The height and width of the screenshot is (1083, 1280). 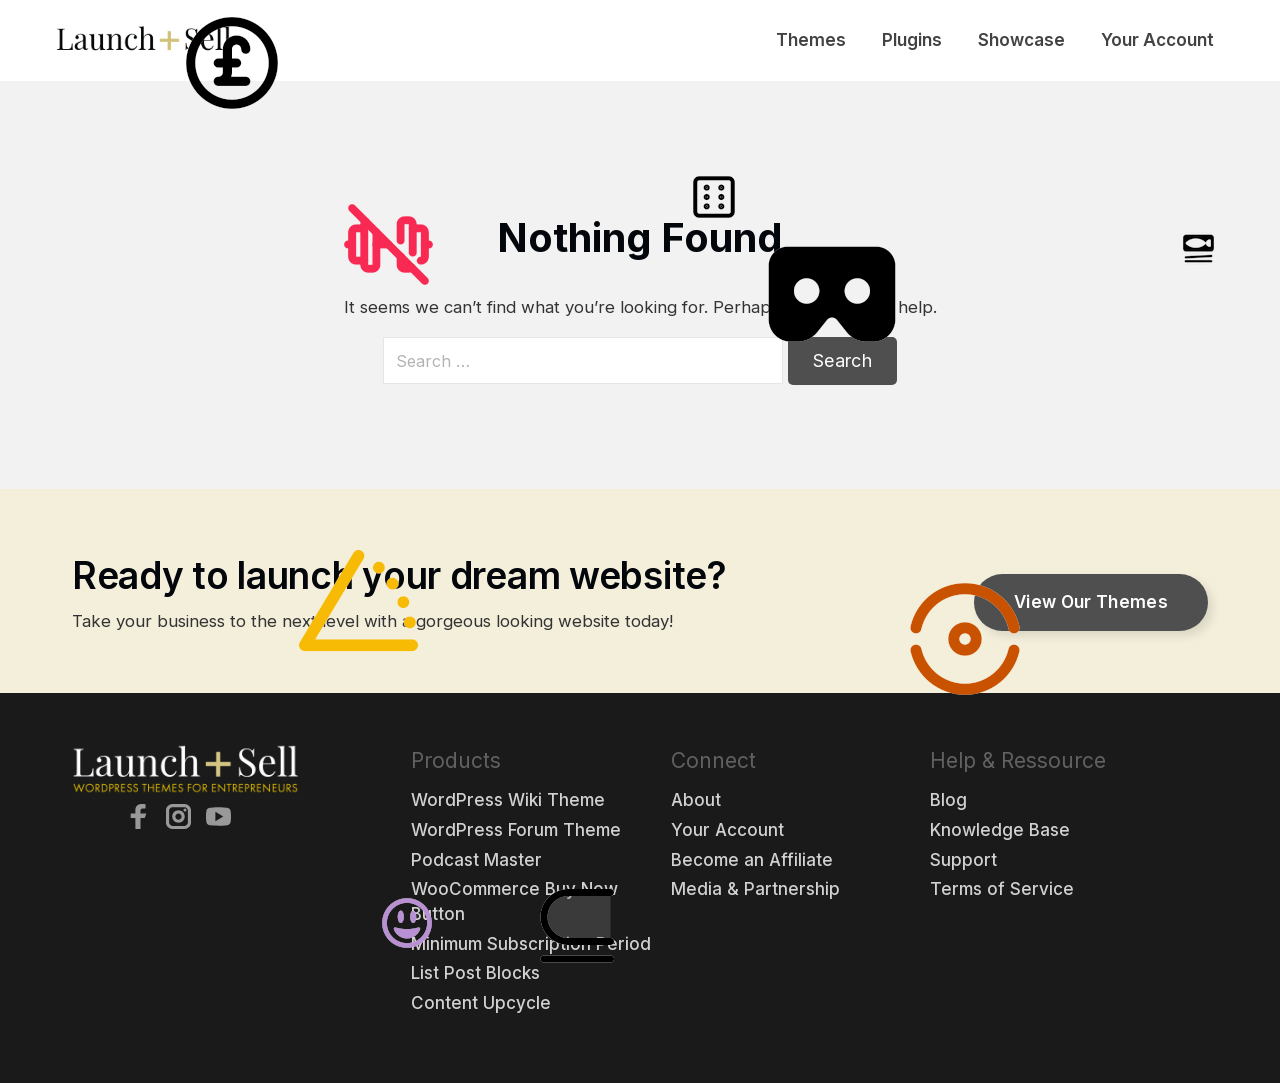 What do you see at coordinates (579, 924) in the screenshot?
I see `indicates a subset relationship in mathematical or data operations` at bounding box center [579, 924].